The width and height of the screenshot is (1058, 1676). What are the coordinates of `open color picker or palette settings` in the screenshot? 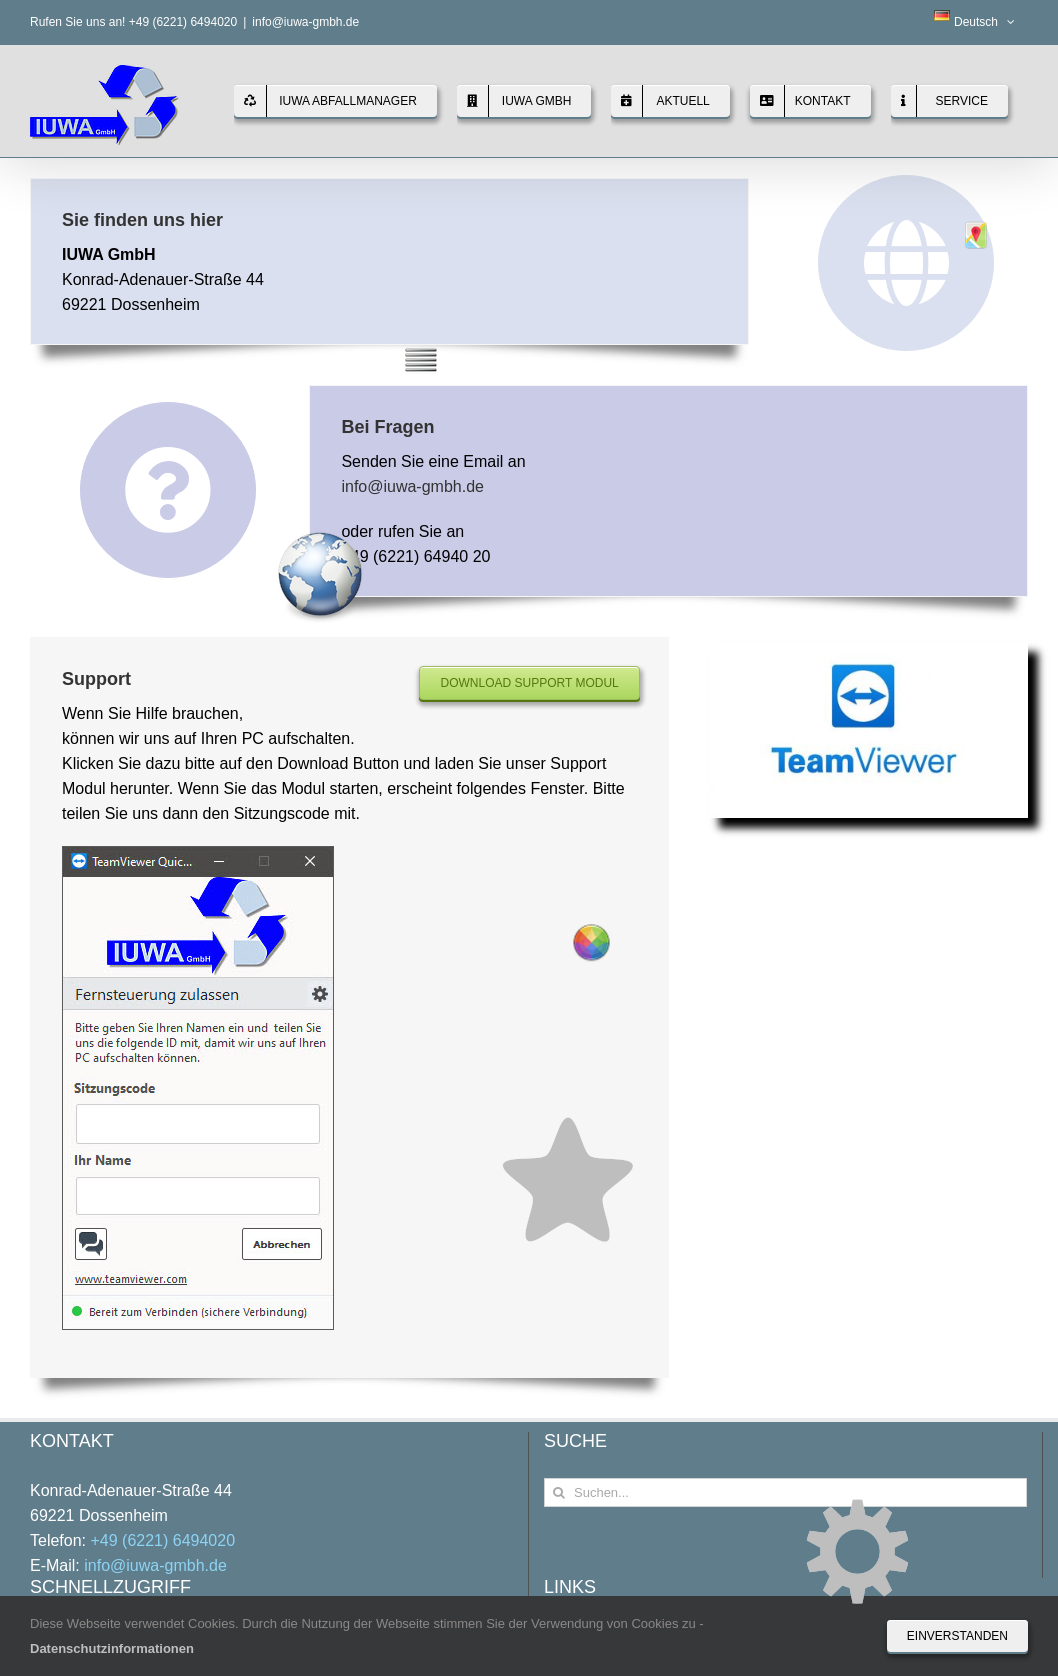 It's located at (591, 942).